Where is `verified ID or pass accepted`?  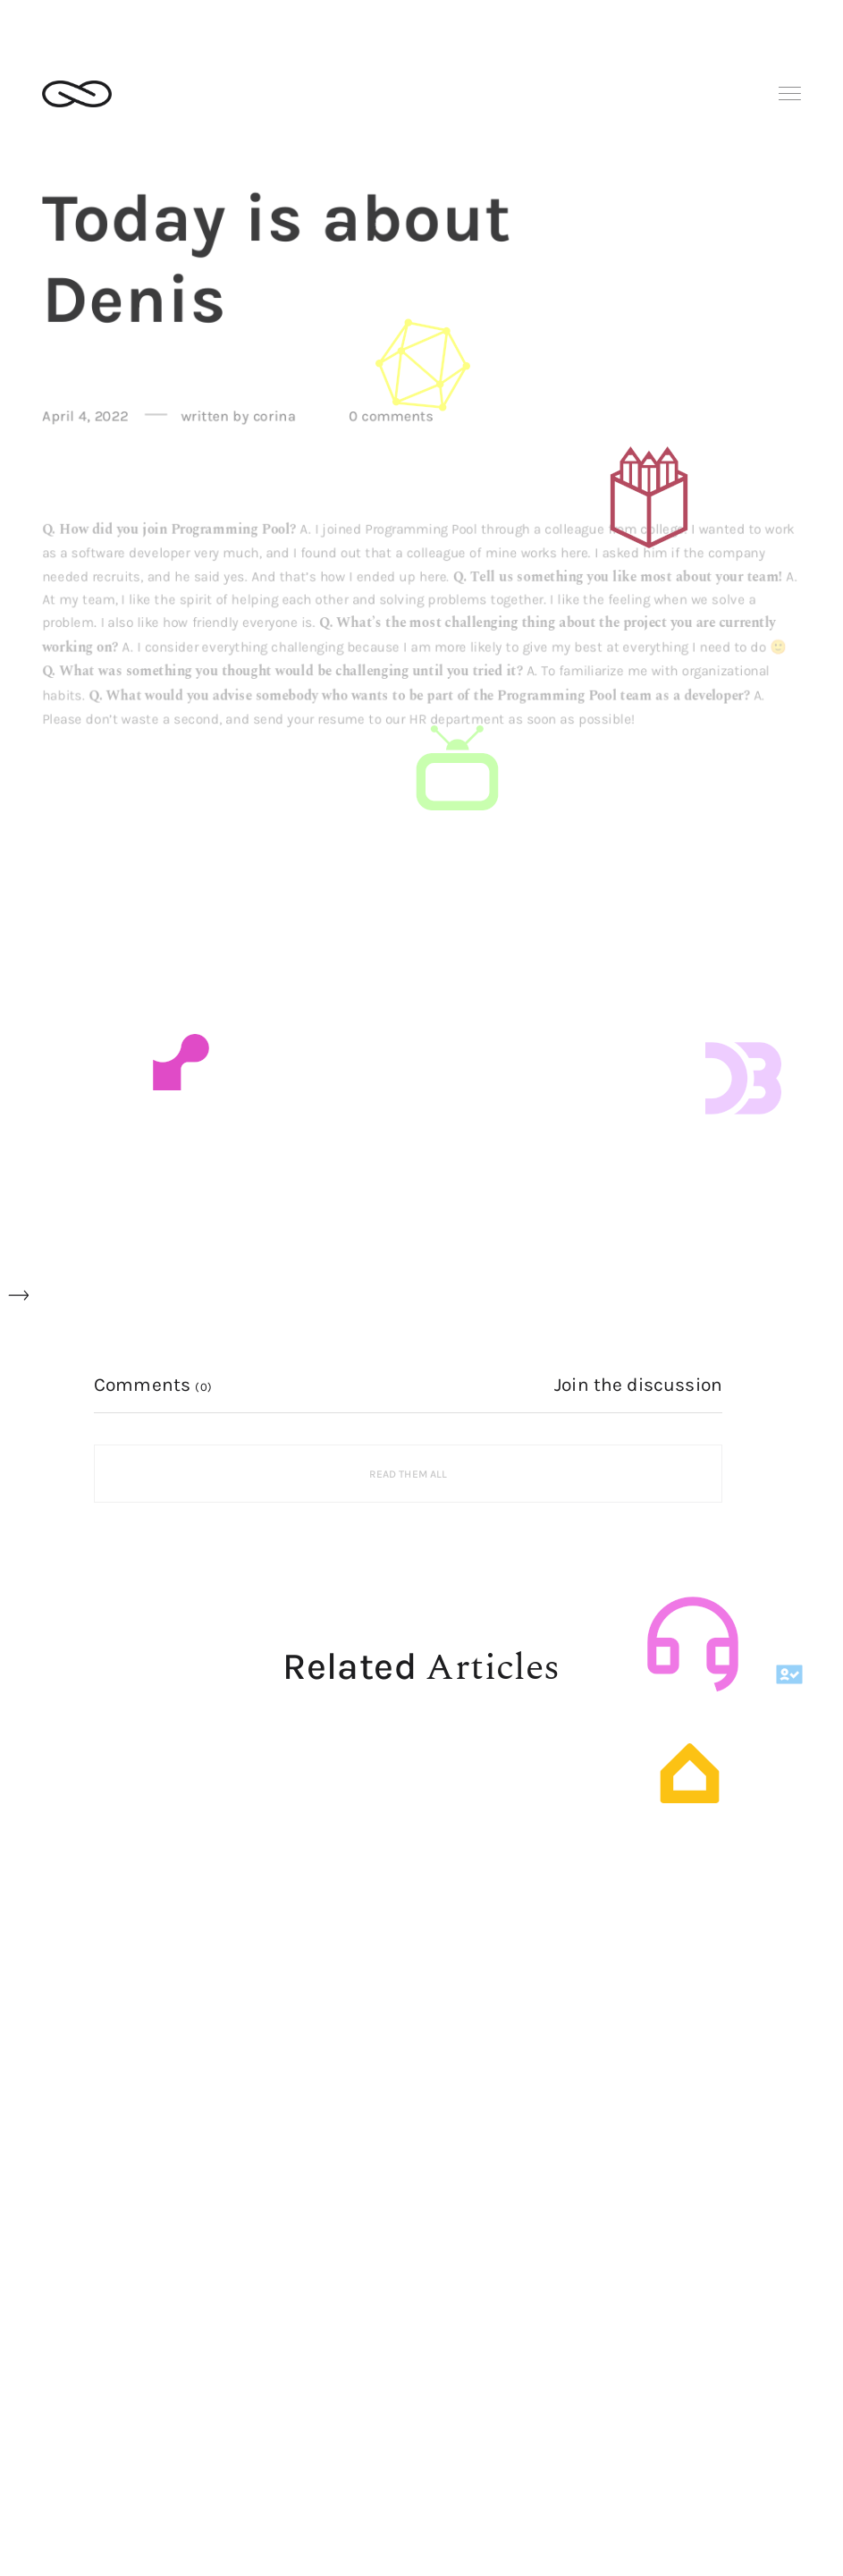 verified ID or pass accepted is located at coordinates (789, 1674).